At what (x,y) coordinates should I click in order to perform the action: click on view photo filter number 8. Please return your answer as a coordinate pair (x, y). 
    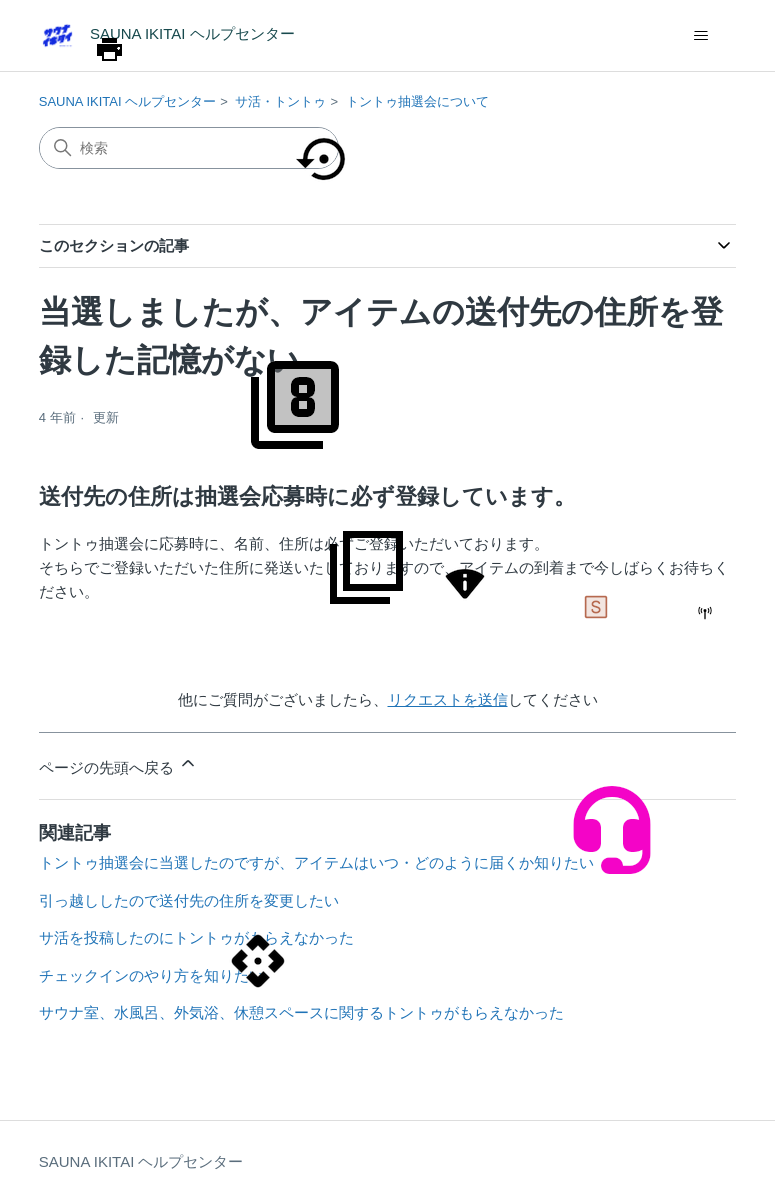
    Looking at the image, I should click on (295, 405).